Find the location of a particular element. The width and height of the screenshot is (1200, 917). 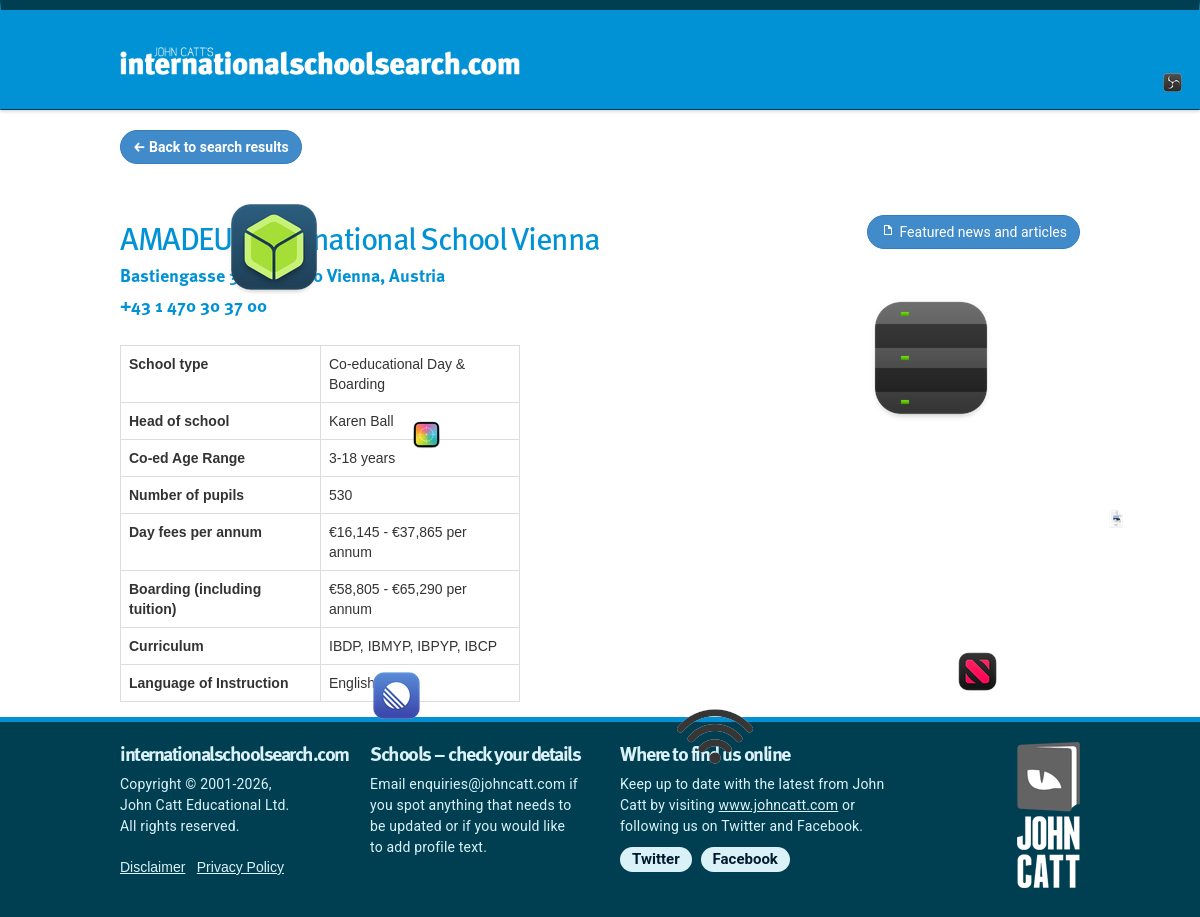

open ProDisplay Calibrator app is located at coordinates (426, 434).